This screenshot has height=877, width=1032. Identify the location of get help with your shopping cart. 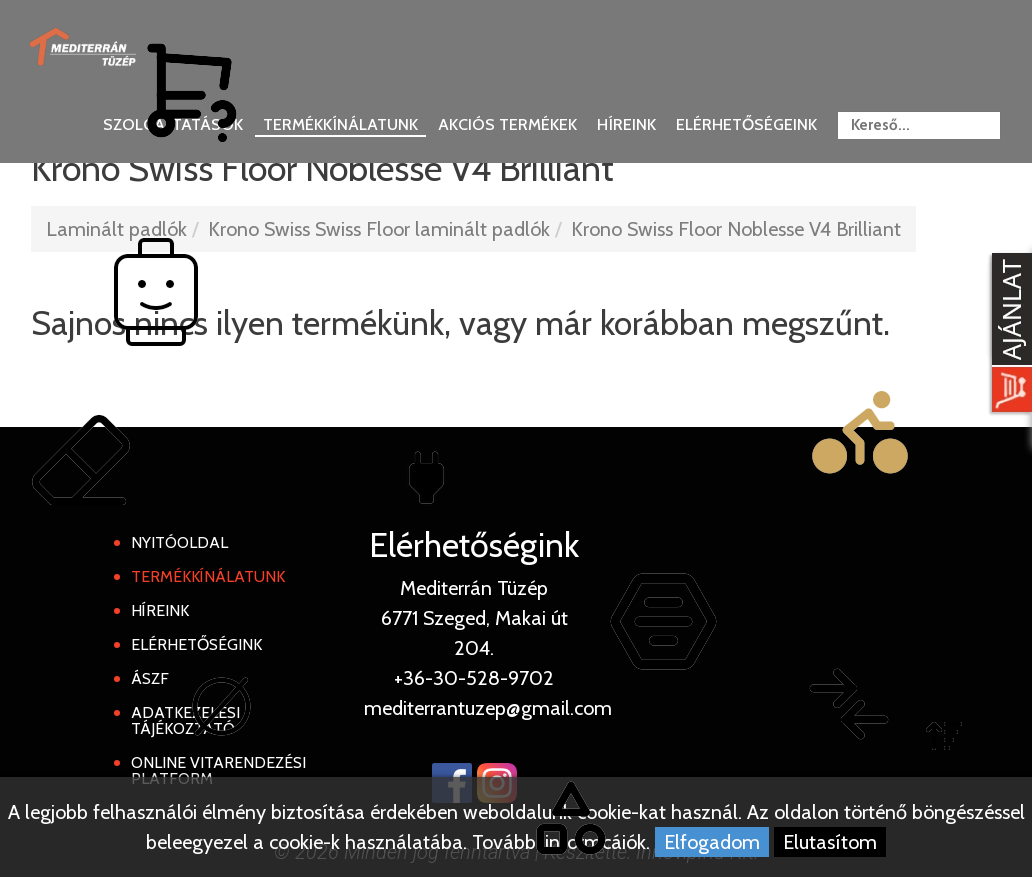
(189, 90).